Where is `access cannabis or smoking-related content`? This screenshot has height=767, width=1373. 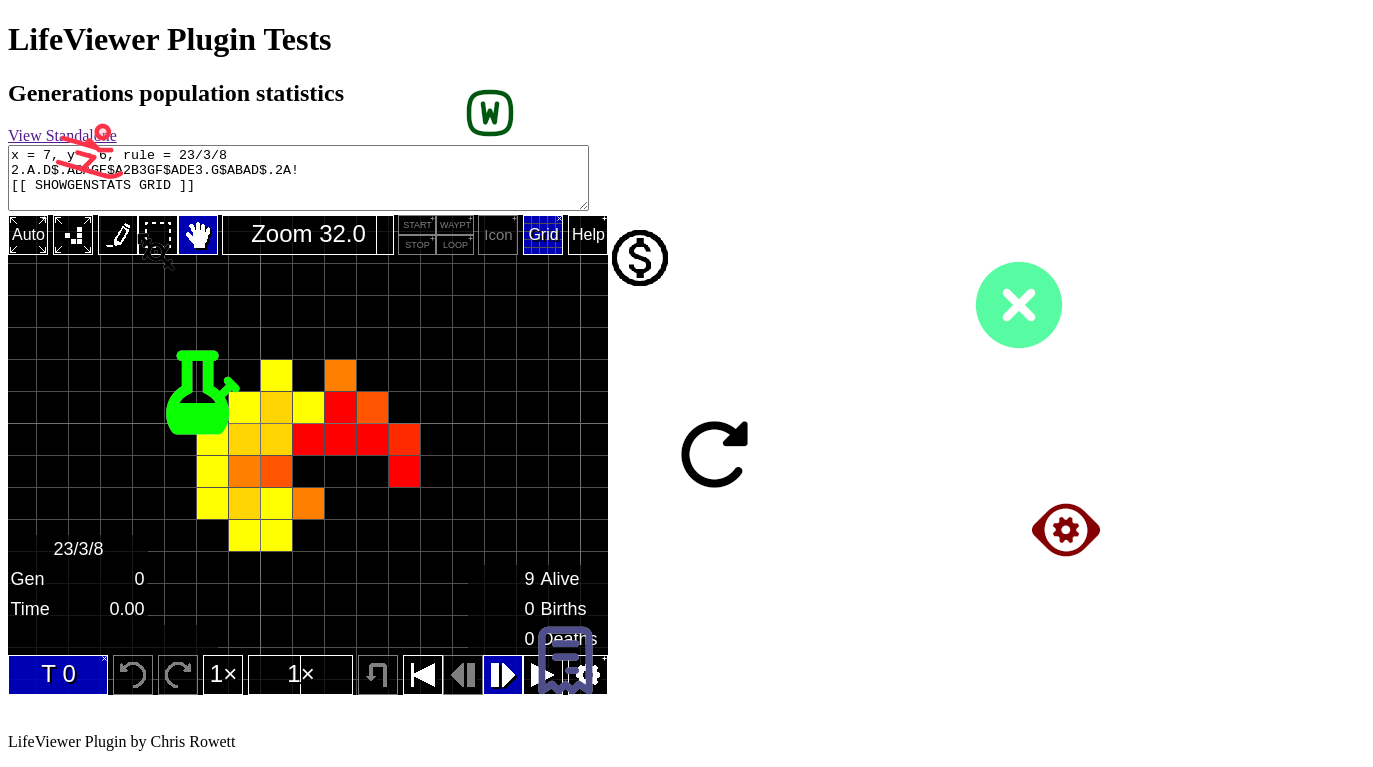 access cannabis or smoking-related content is located at coordinates (197, 392).